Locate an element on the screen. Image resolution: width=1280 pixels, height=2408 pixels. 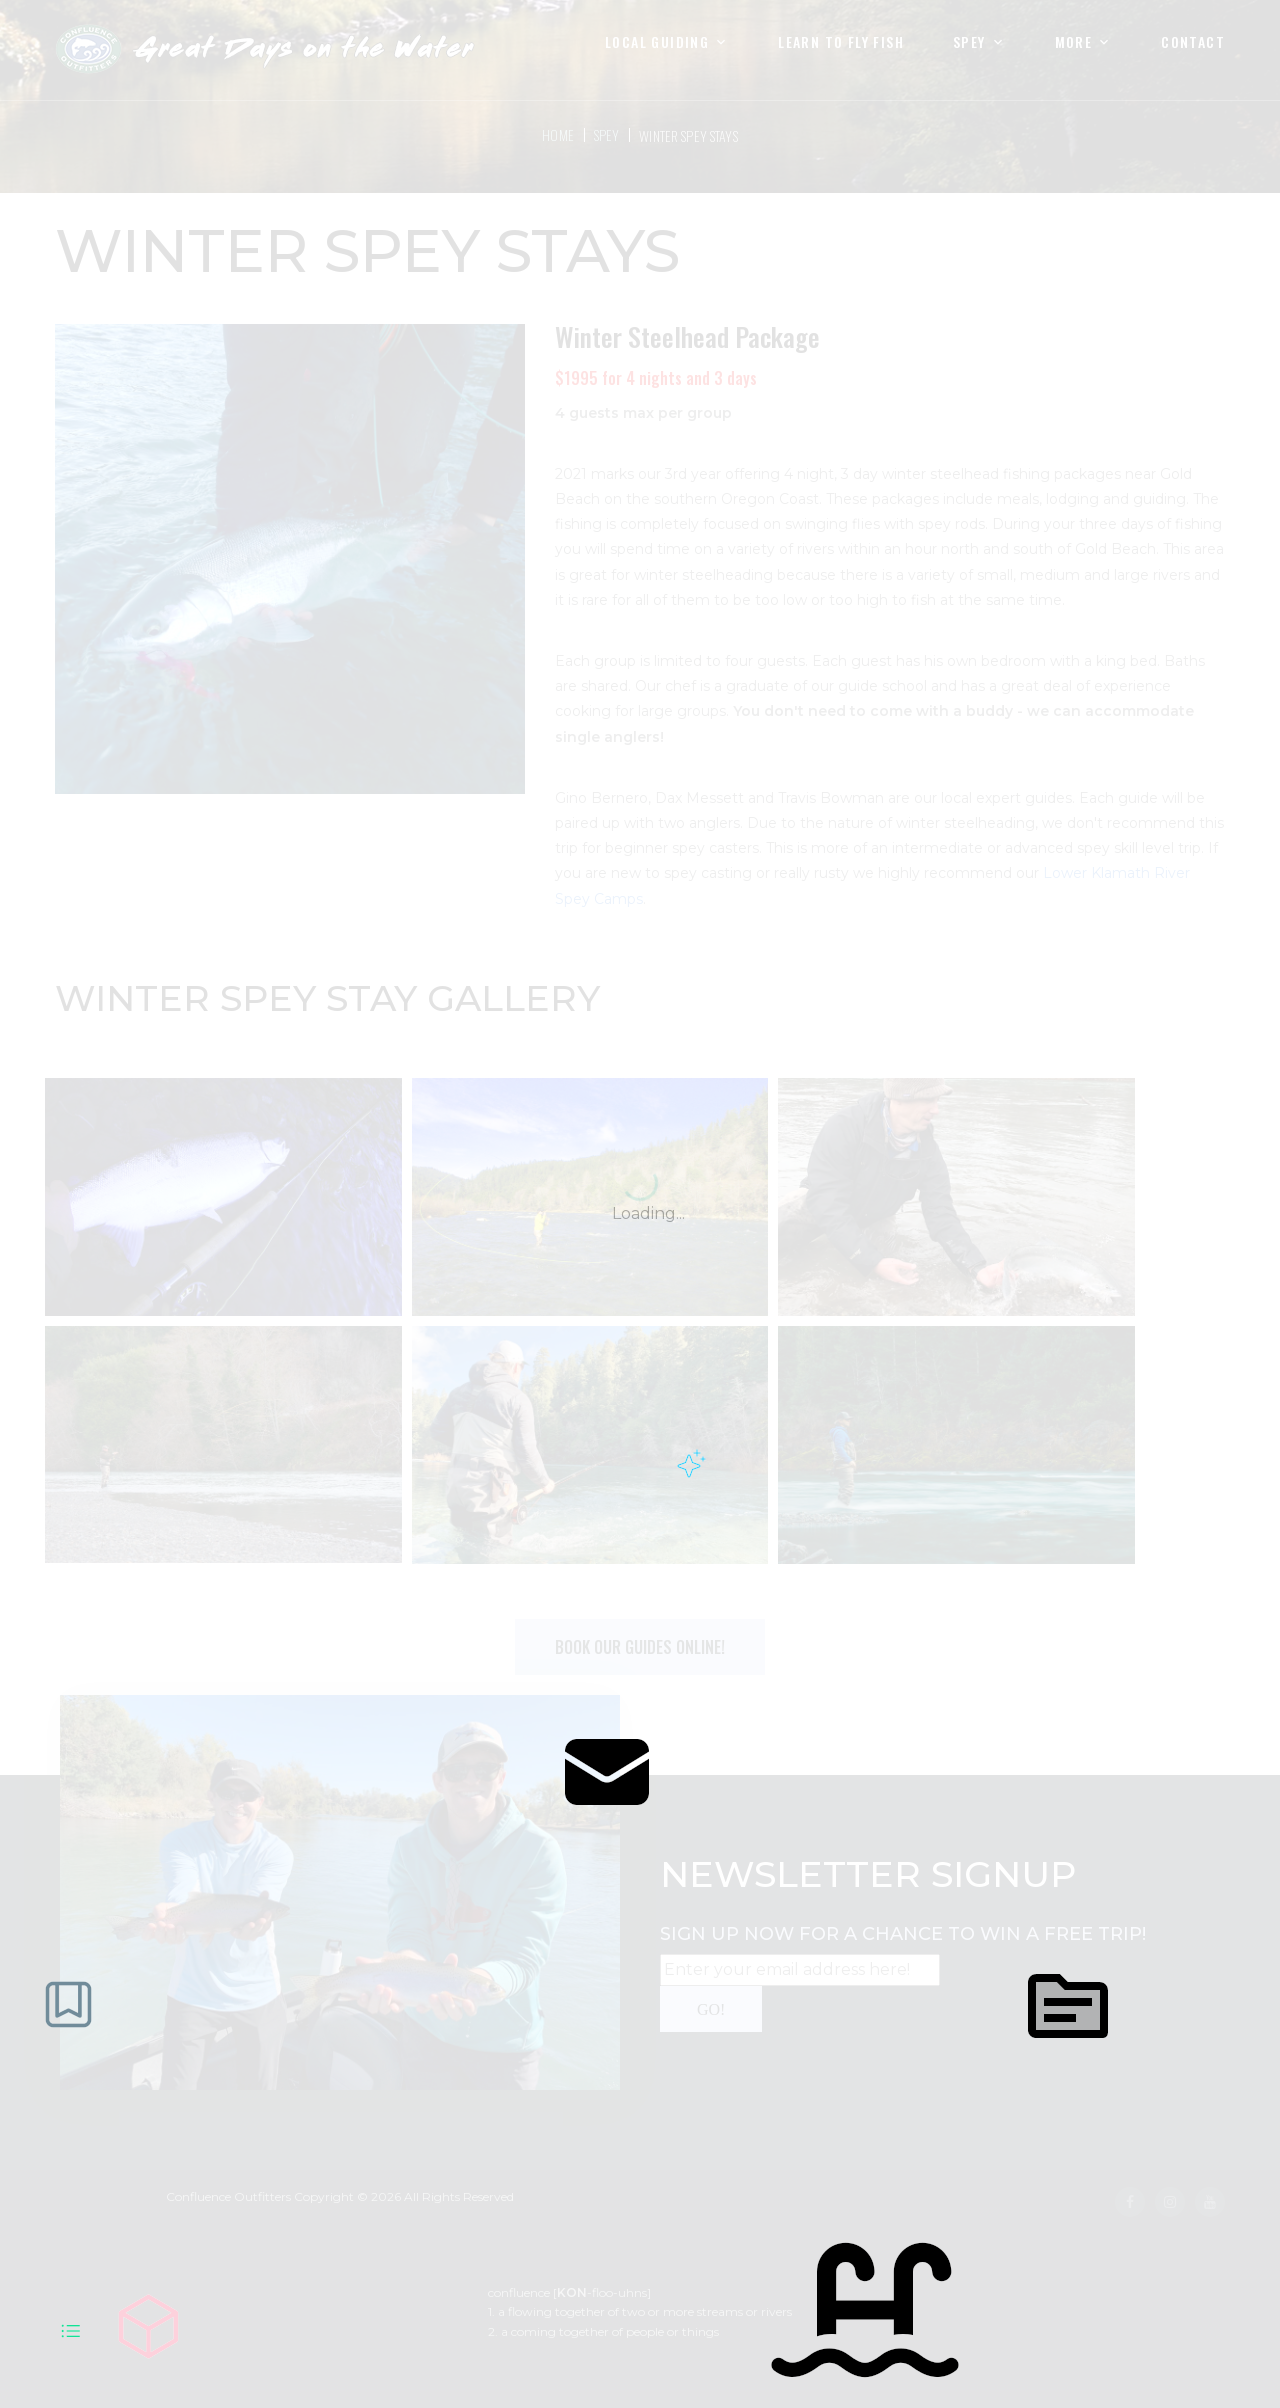
open your inbox is located at coordinates (607, 1772).